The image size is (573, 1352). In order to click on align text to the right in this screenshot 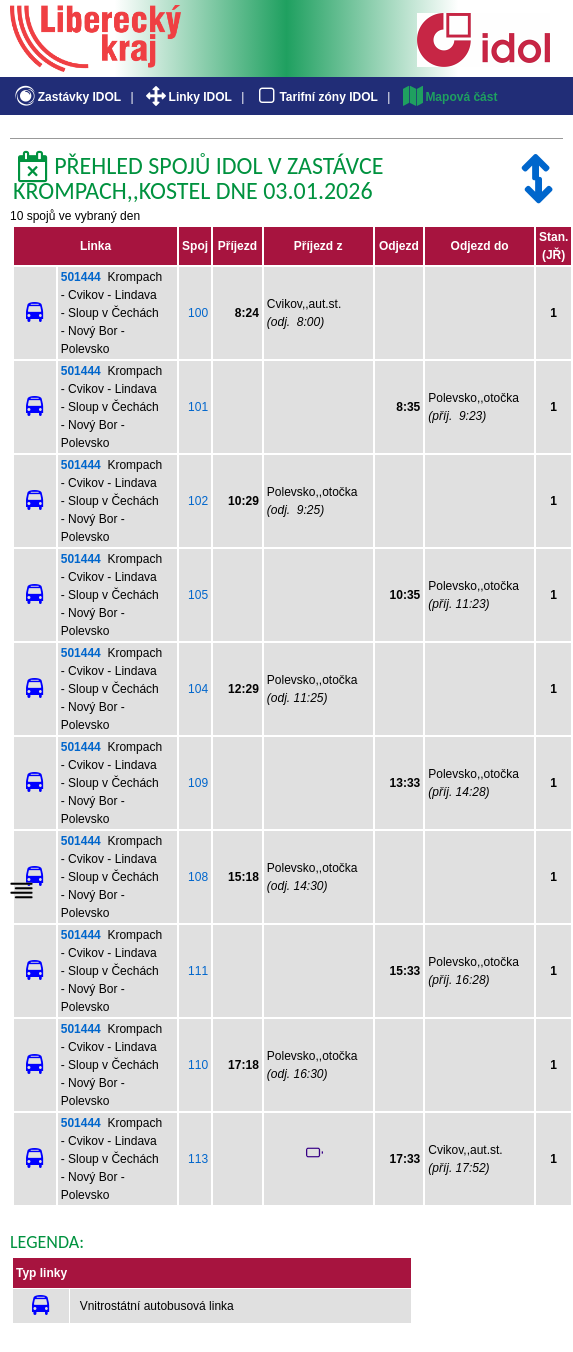, I will do `click(21, 890)`.